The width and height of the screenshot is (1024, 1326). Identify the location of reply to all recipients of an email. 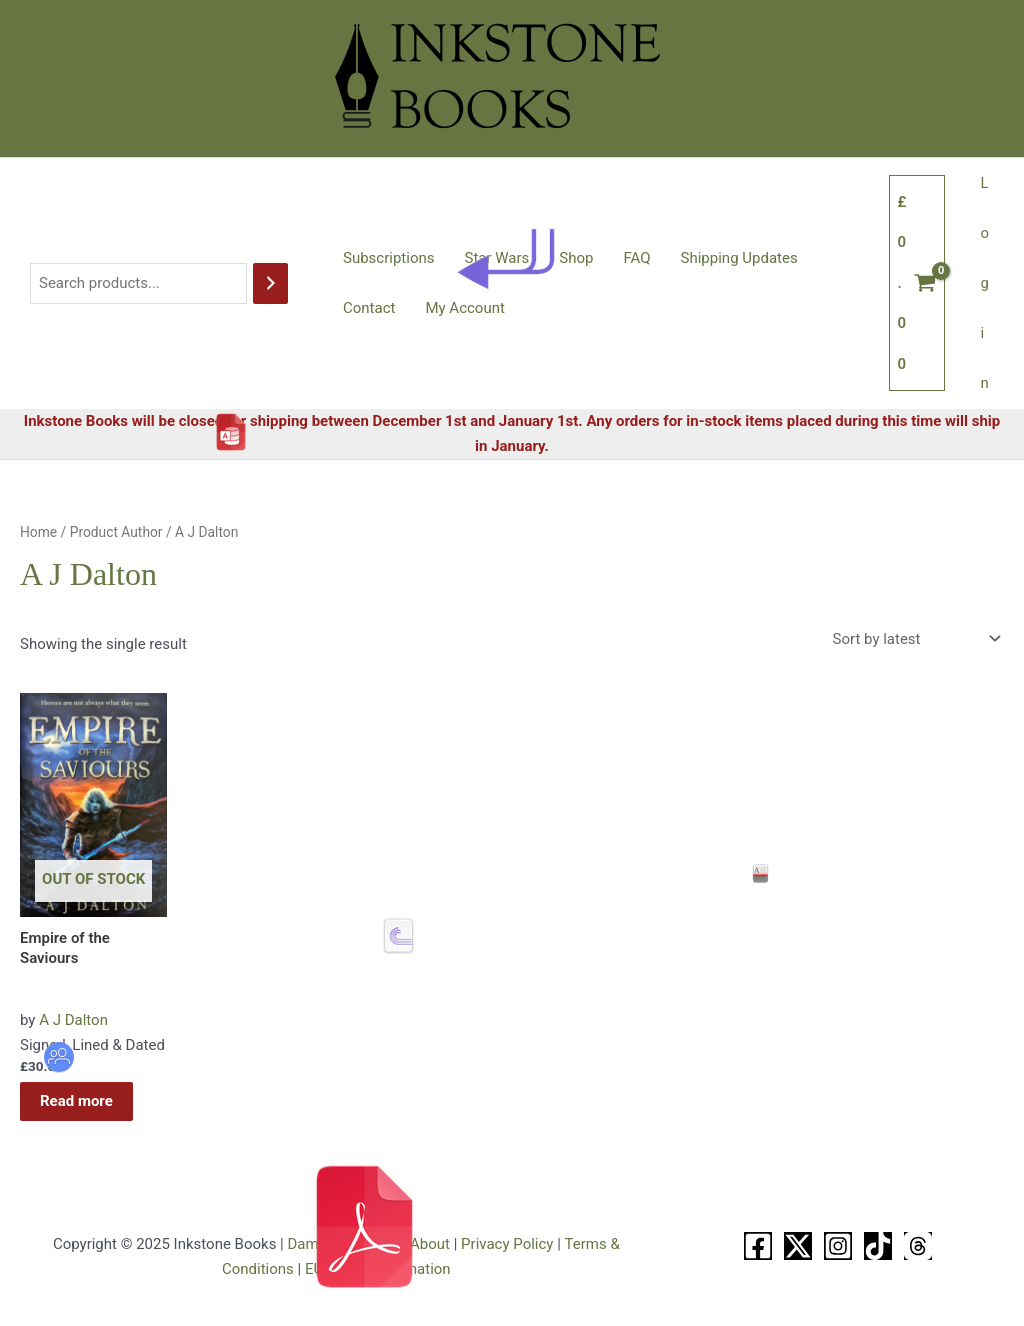
(504, 258).